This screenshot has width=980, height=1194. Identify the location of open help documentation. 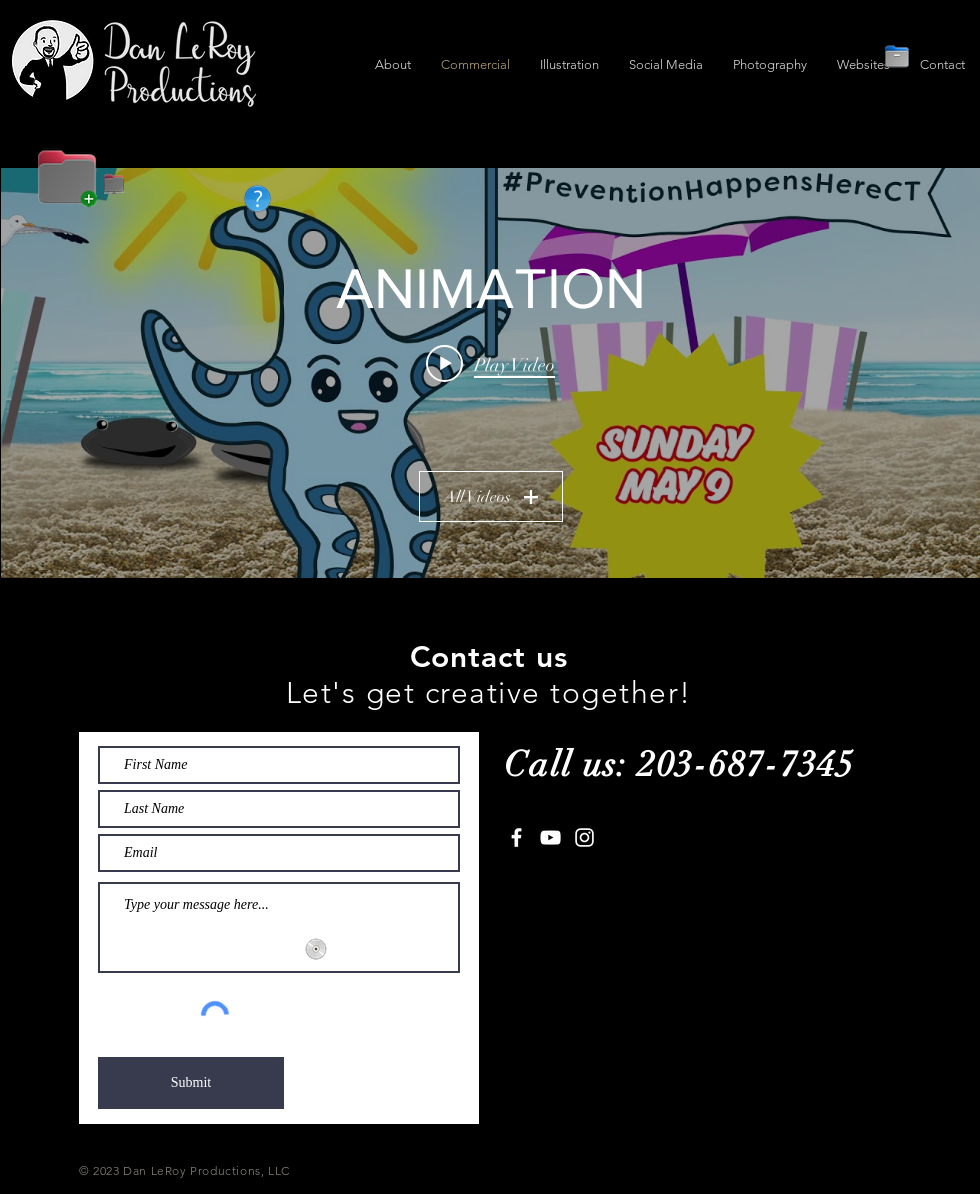
(257, 198).